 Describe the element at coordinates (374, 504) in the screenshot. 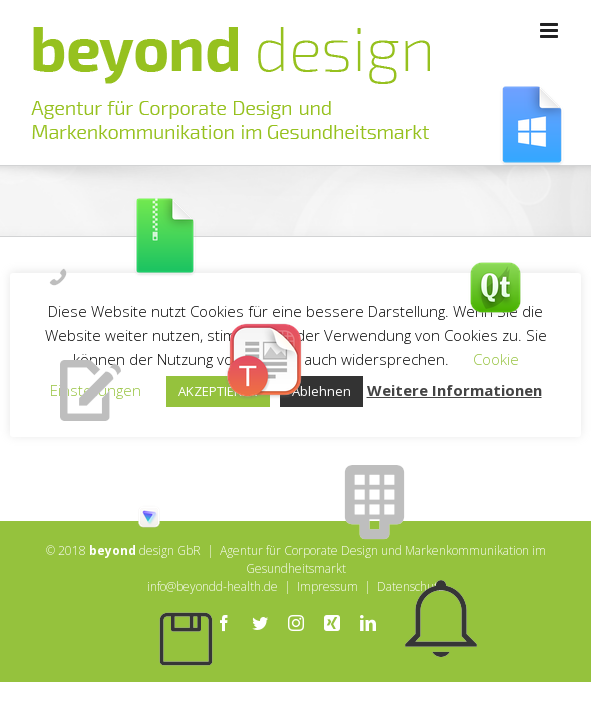

I see `open the dialpad for number input` at that location.